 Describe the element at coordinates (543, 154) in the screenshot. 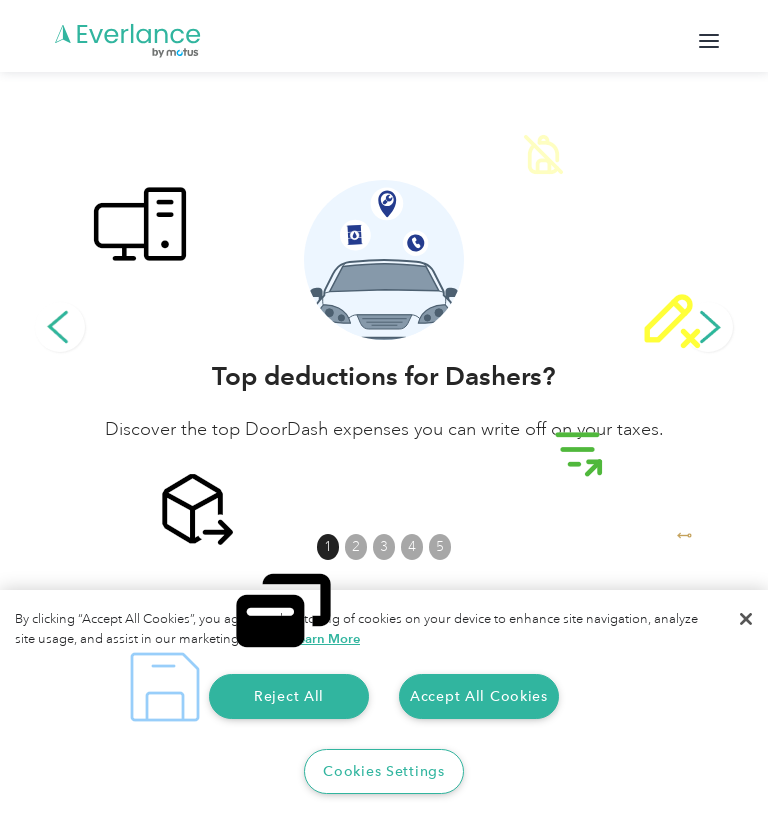

I see `no backpack allowed` at that location.